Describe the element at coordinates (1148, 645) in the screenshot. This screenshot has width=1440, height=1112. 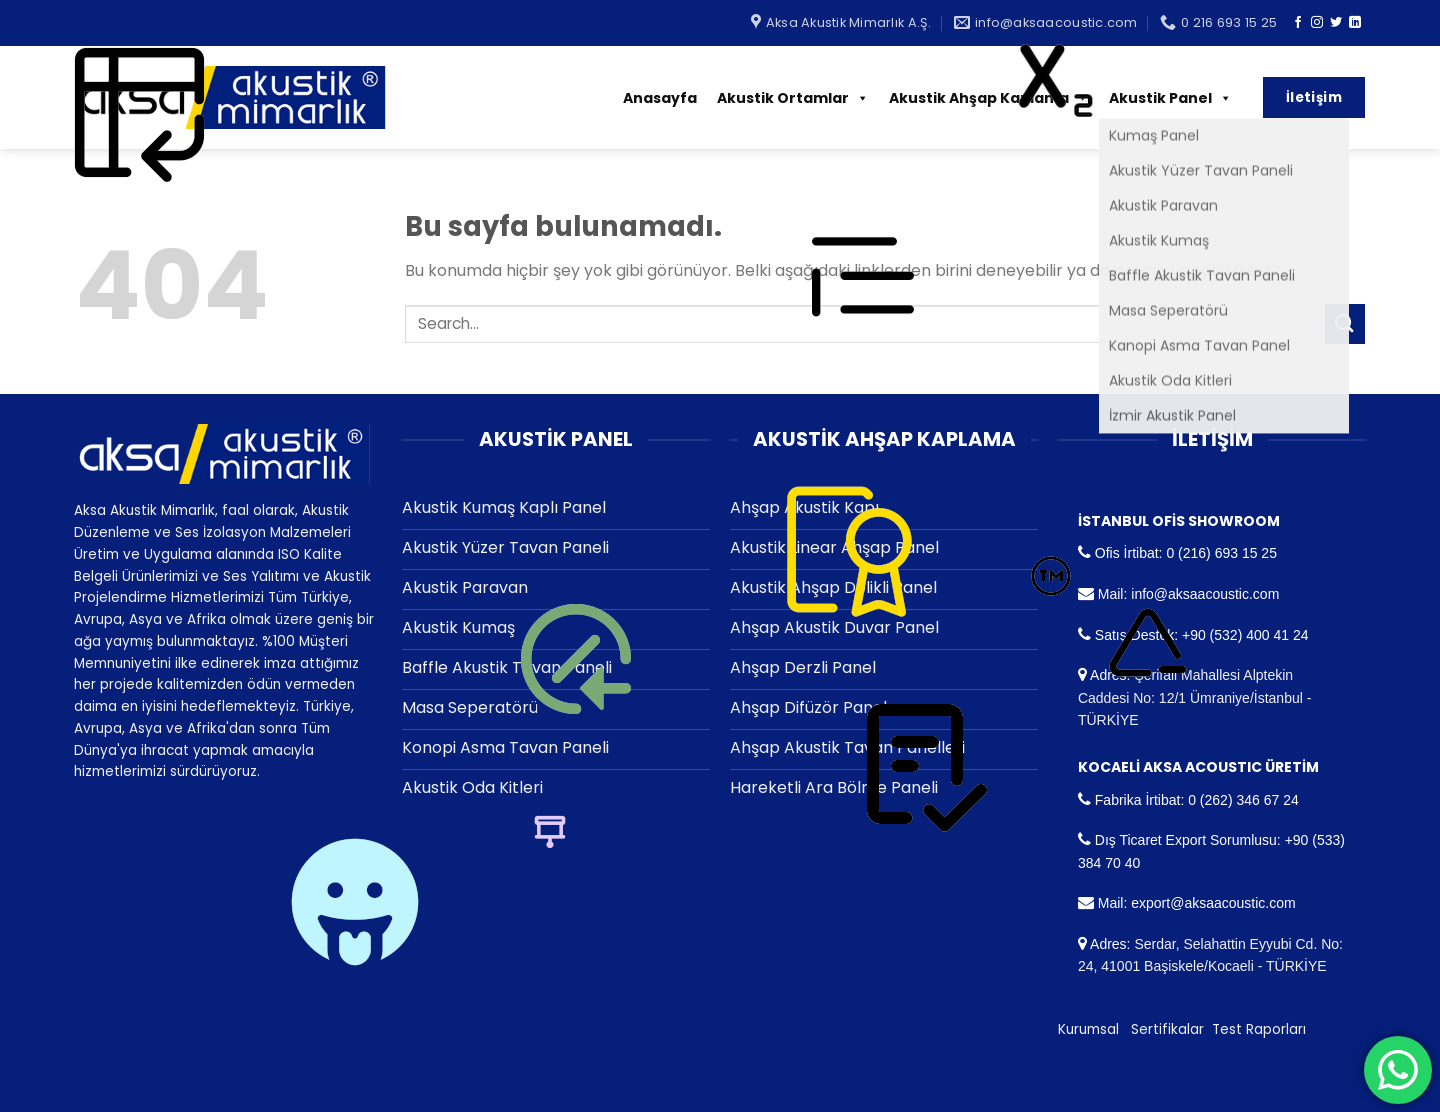
I see `decrease priority or warning level` at that location.